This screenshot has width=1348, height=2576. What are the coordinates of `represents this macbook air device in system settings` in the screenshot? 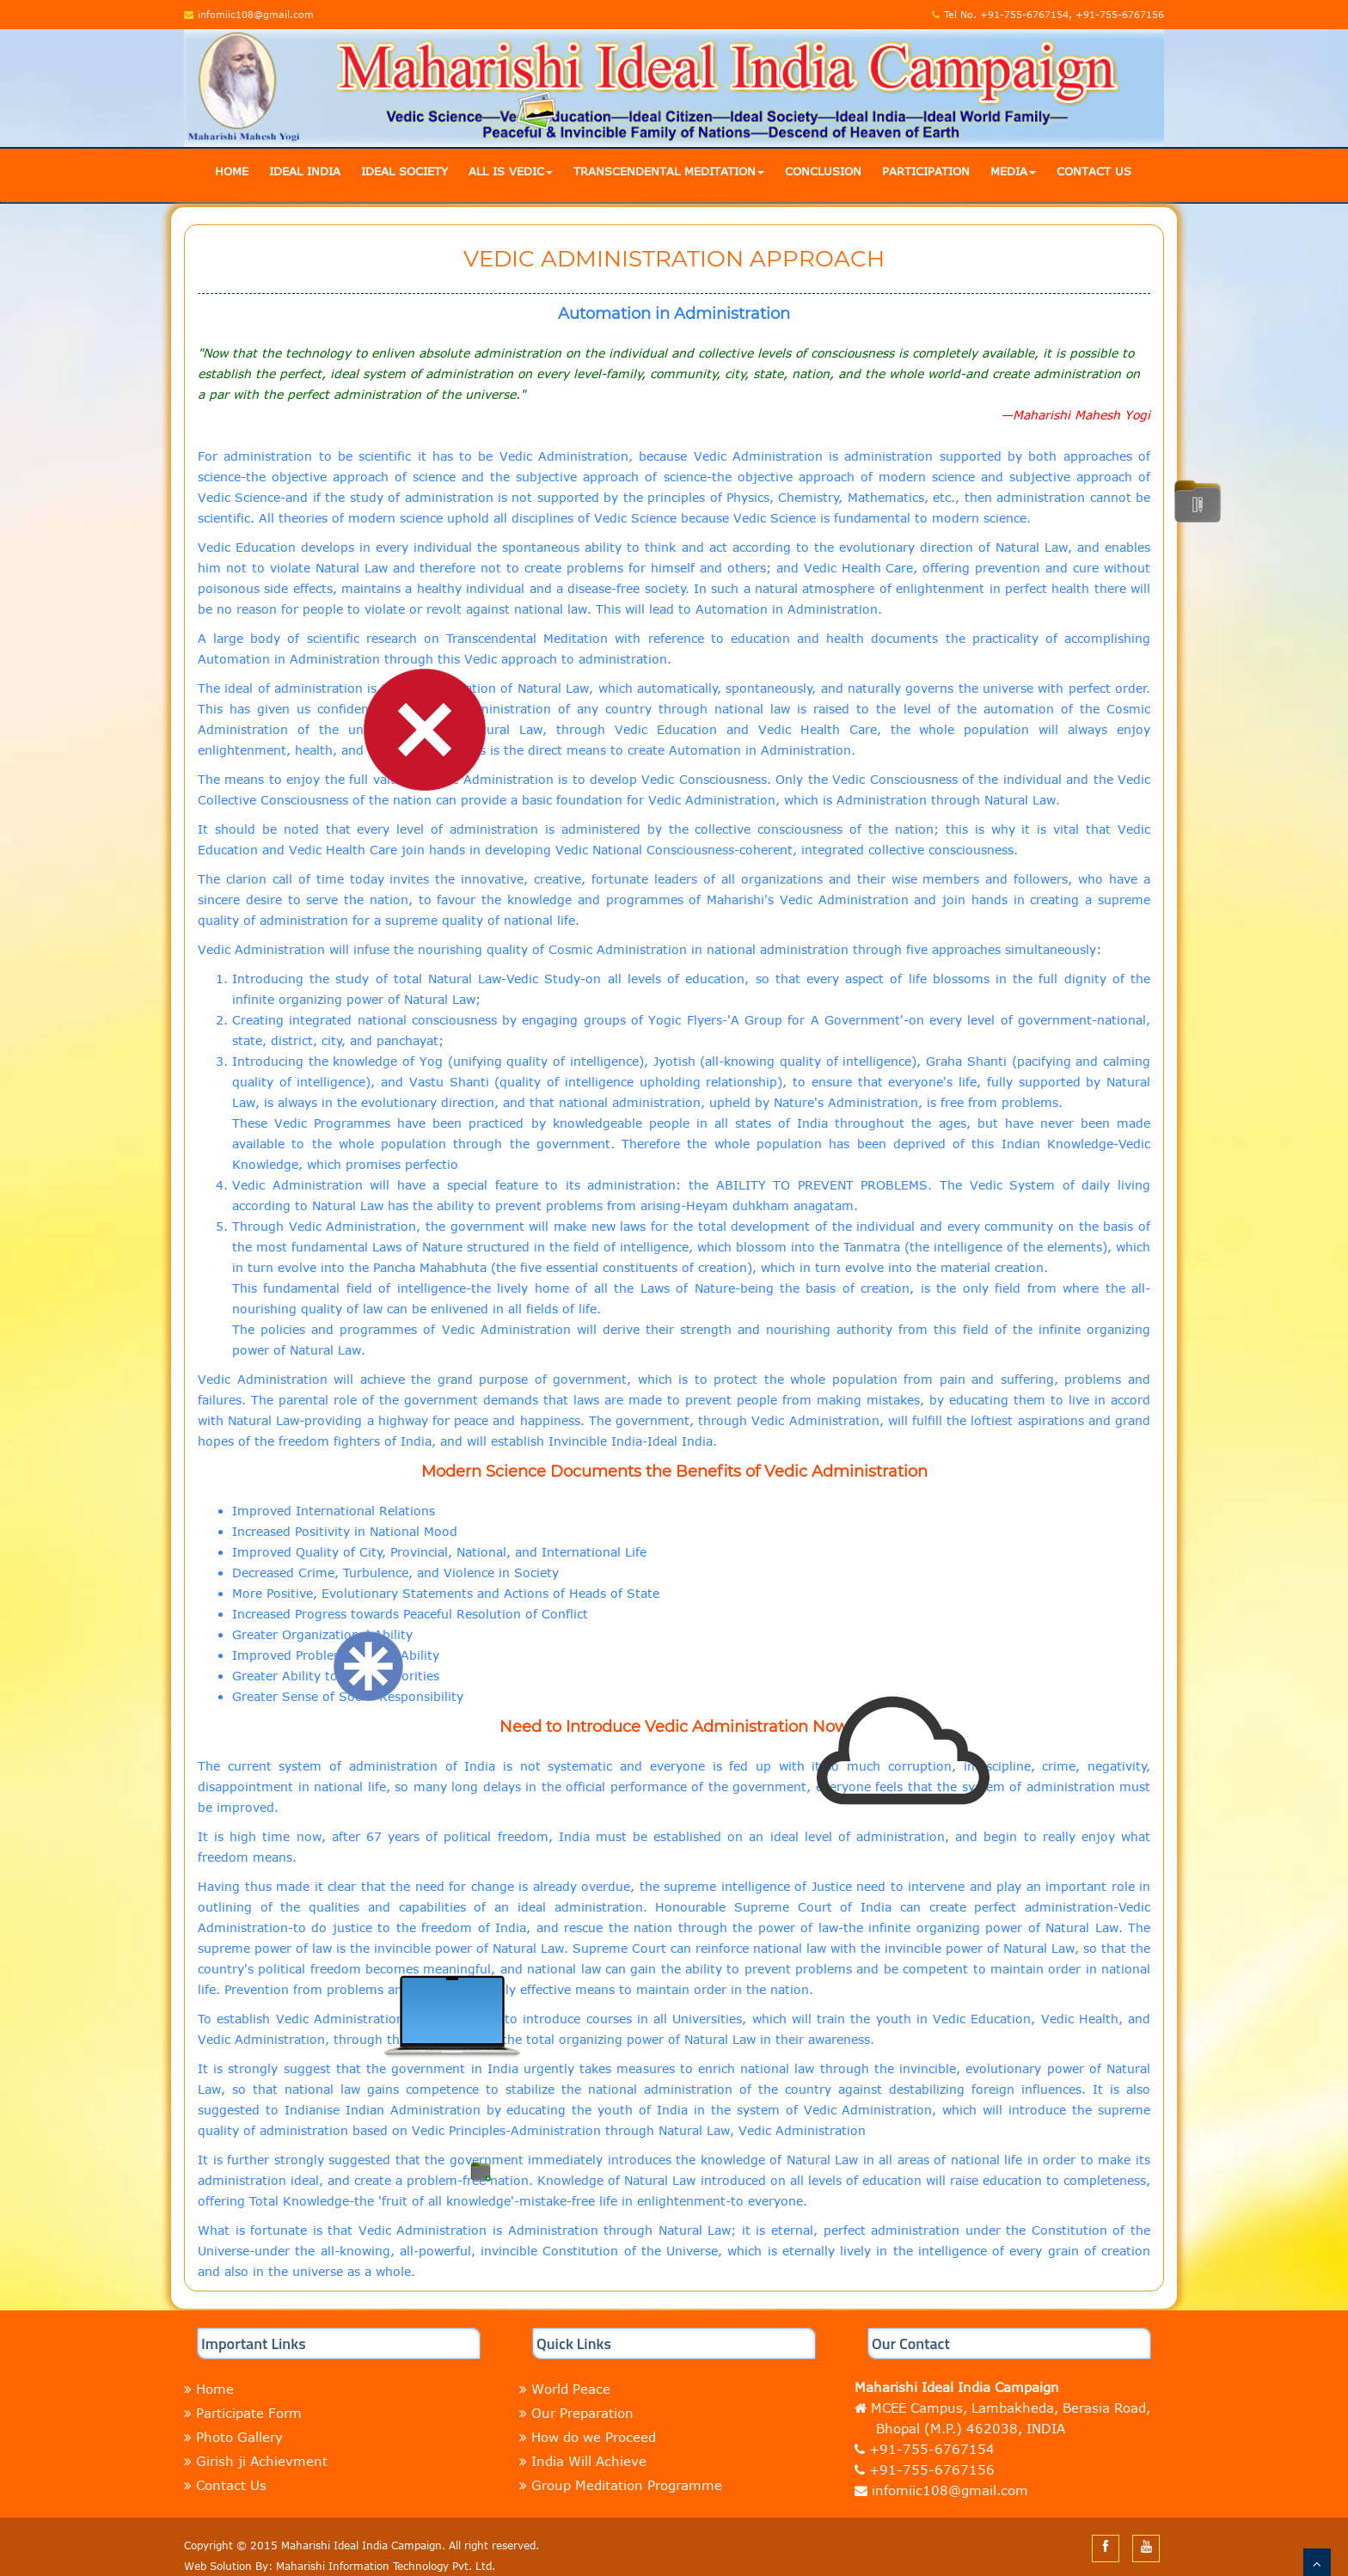 It's located at (452, 2004).